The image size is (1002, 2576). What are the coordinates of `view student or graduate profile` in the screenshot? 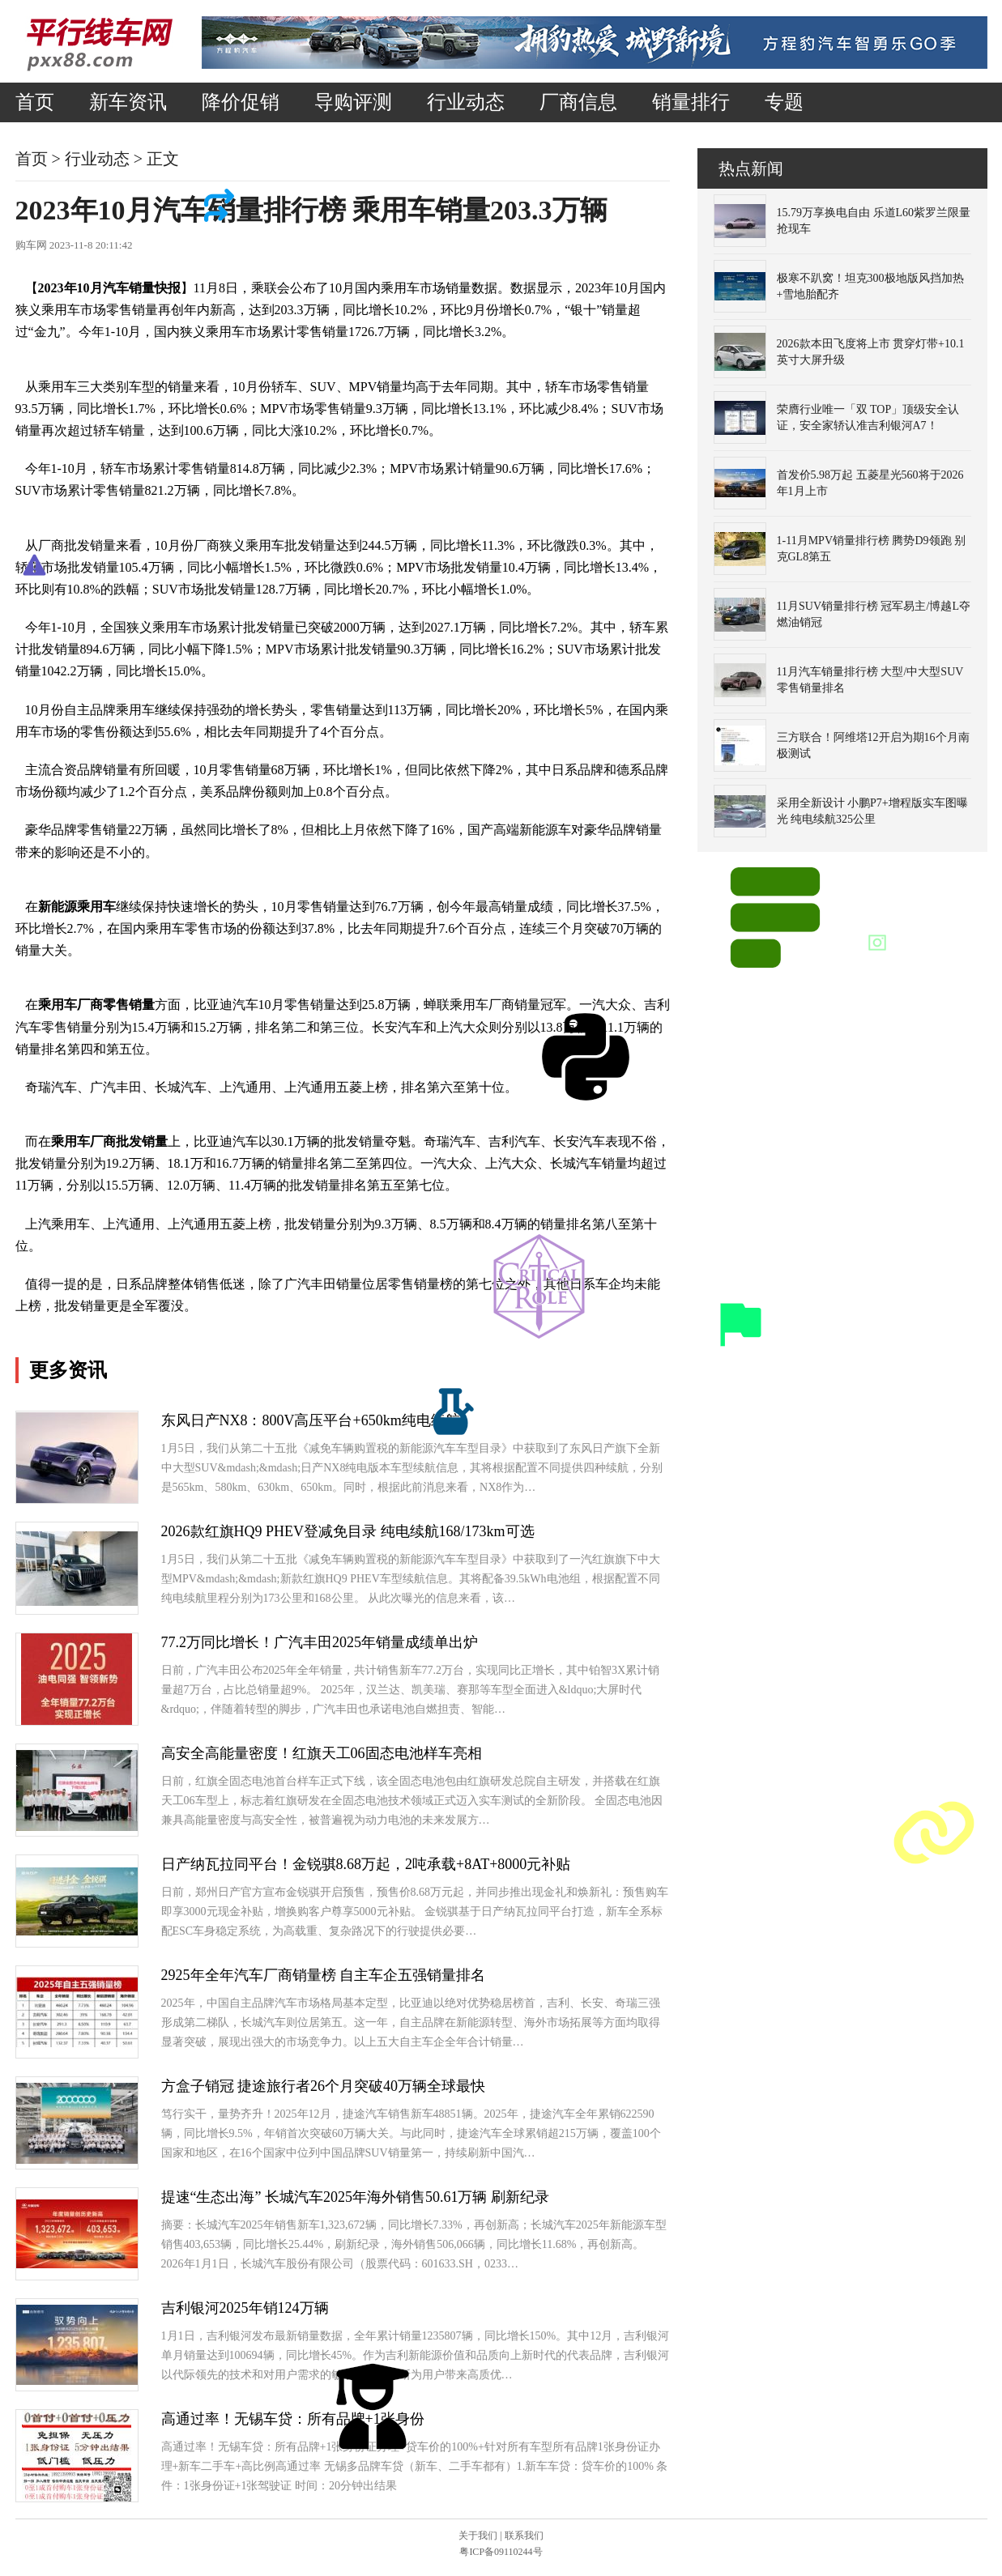 It's located at (373, 2408).